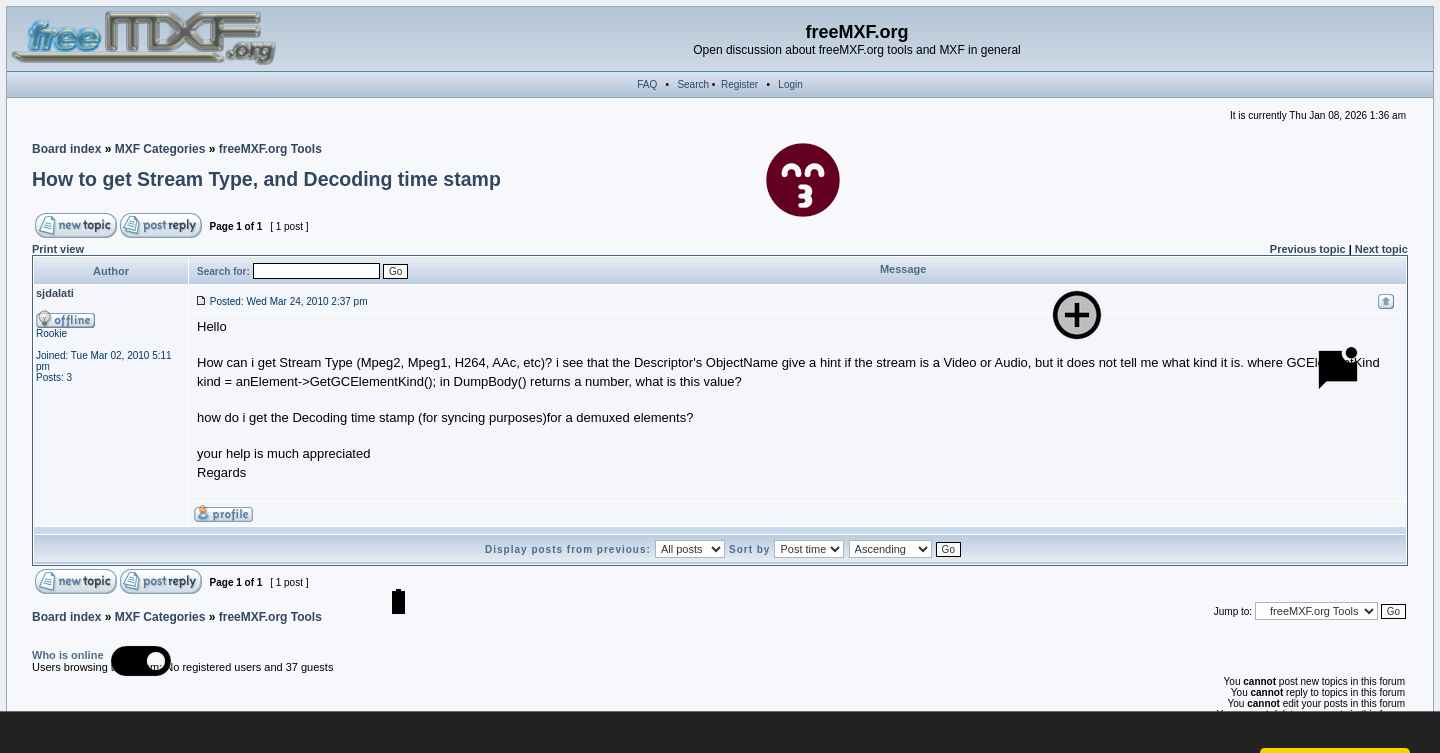  Describe the element at coordinates (1077, 315) in the screenshot. I see `add a new item` at that location.